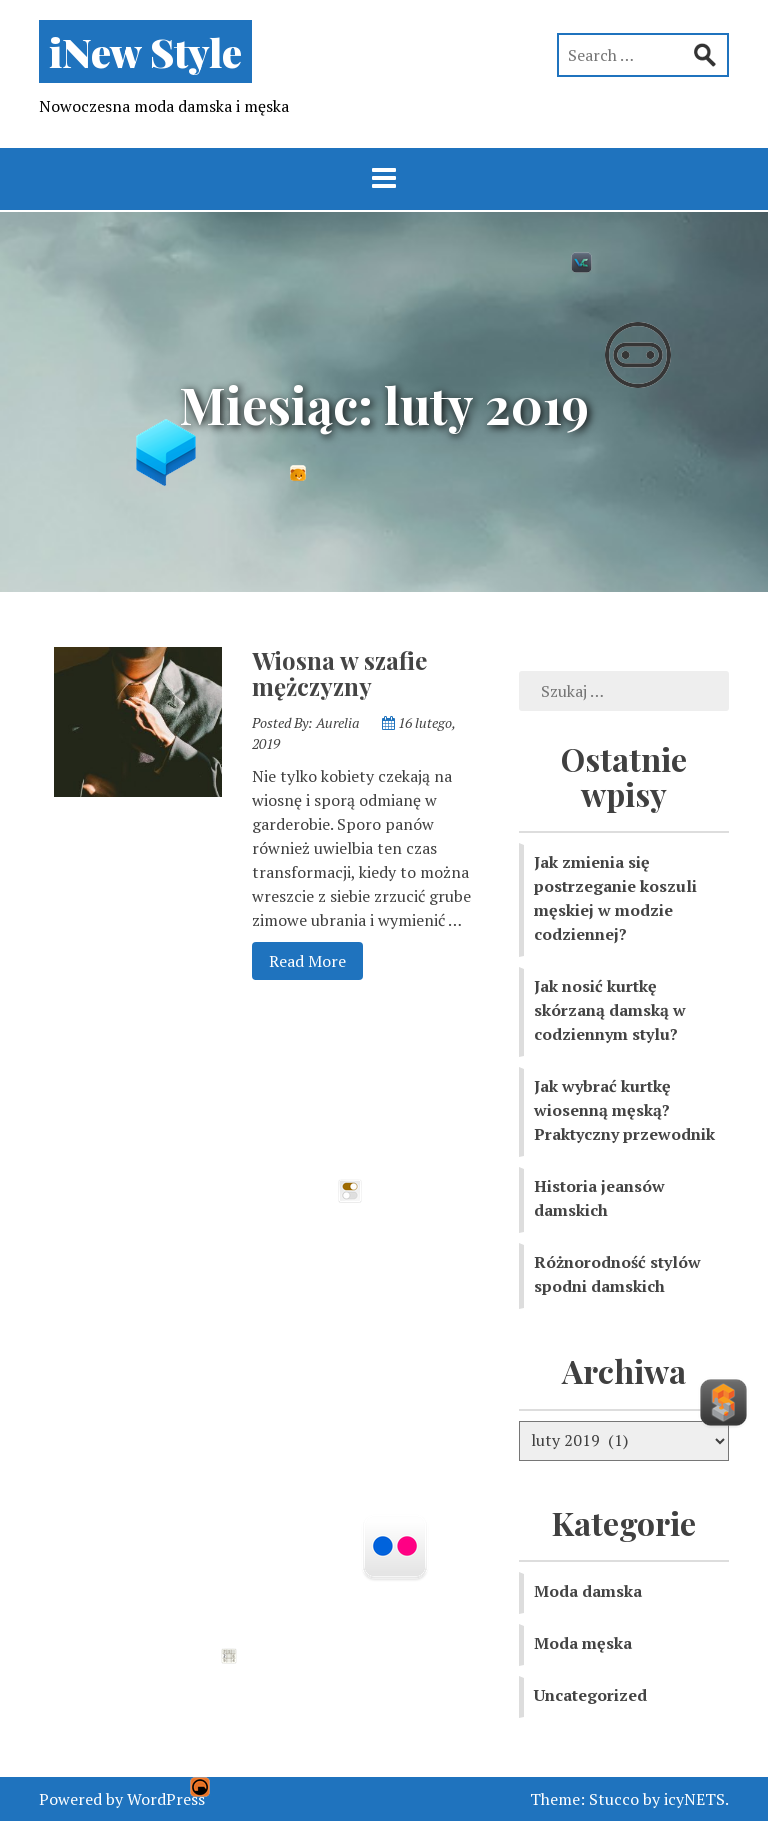  What do you see at coordinates (350, 1191) in the screenshot?
I see `open unity tweak tool settings` at bounding box center [350, 1191].